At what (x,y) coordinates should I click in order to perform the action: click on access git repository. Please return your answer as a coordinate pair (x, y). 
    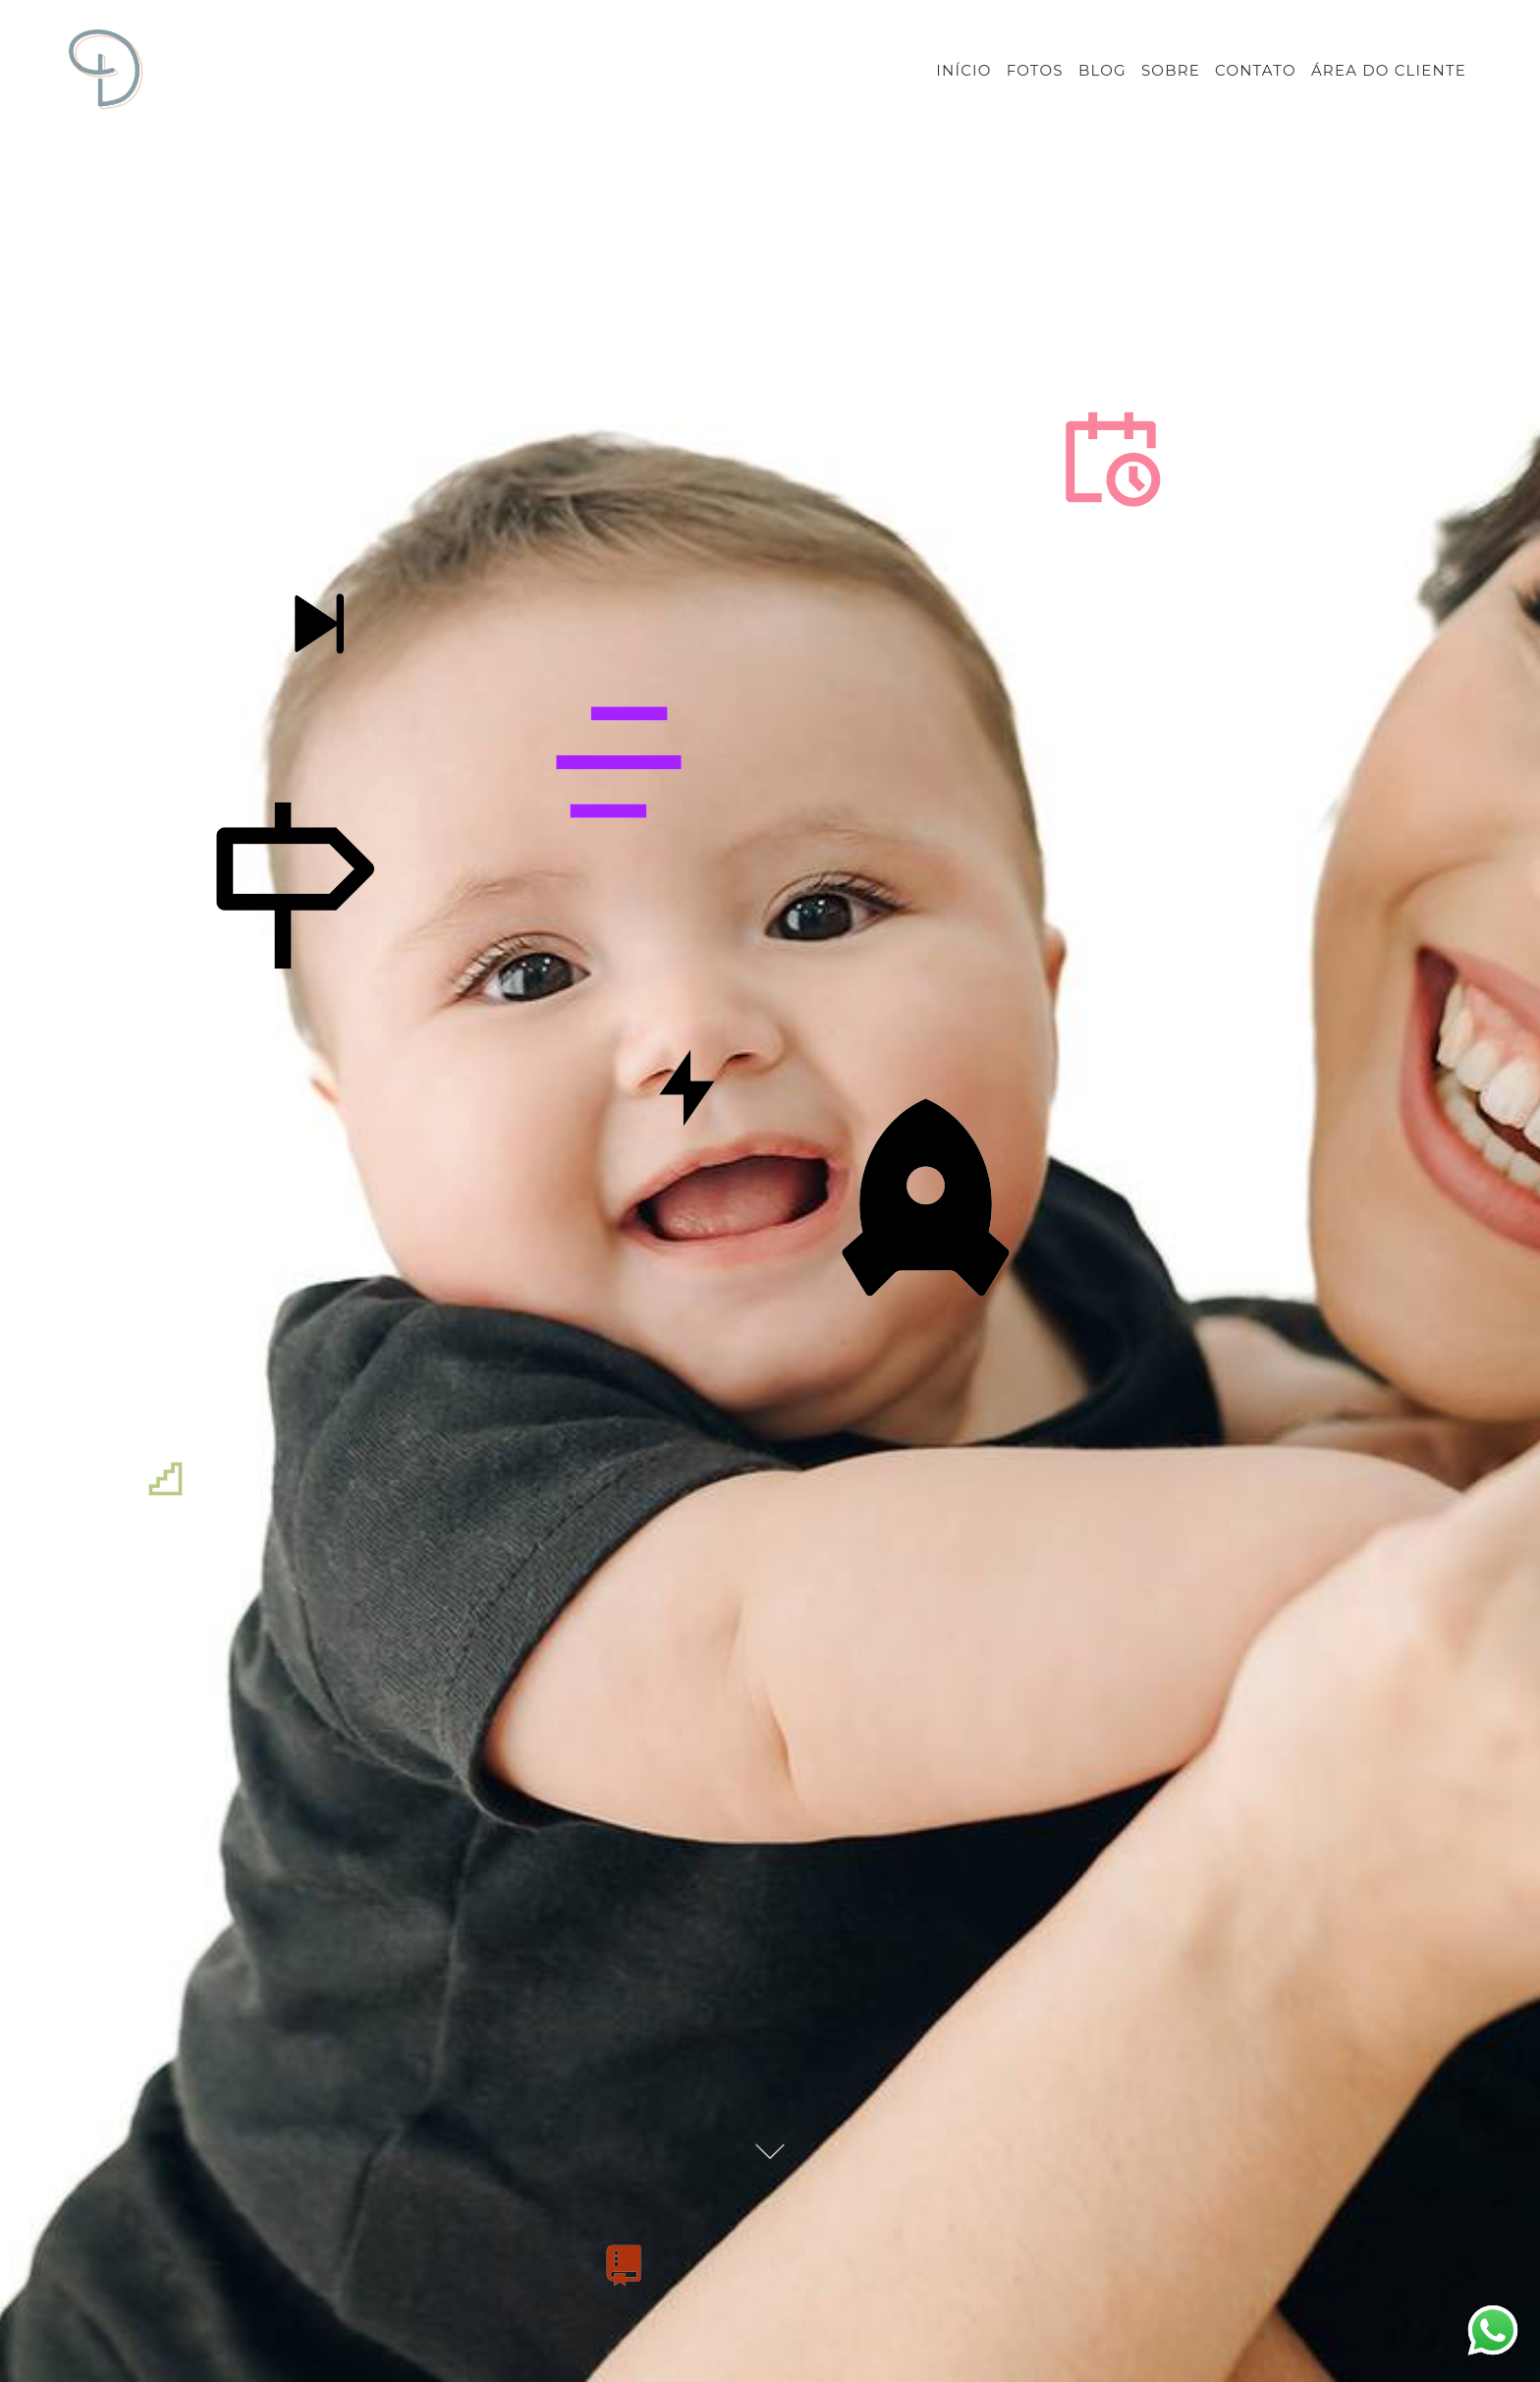
    Looking at the image, I should click on (624, 2264).